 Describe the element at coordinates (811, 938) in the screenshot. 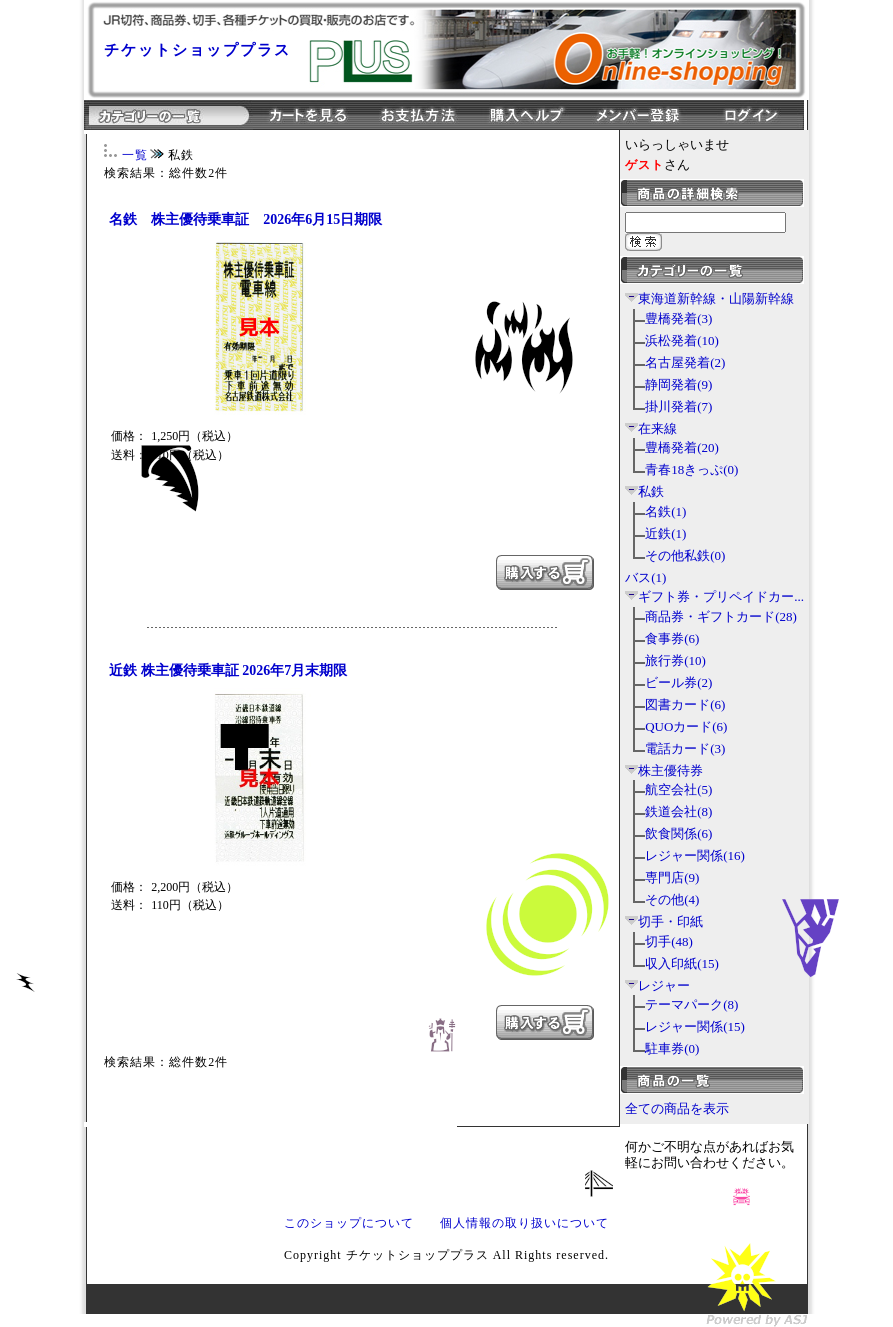

I see `indicates cave or underground environment in game` at that location.